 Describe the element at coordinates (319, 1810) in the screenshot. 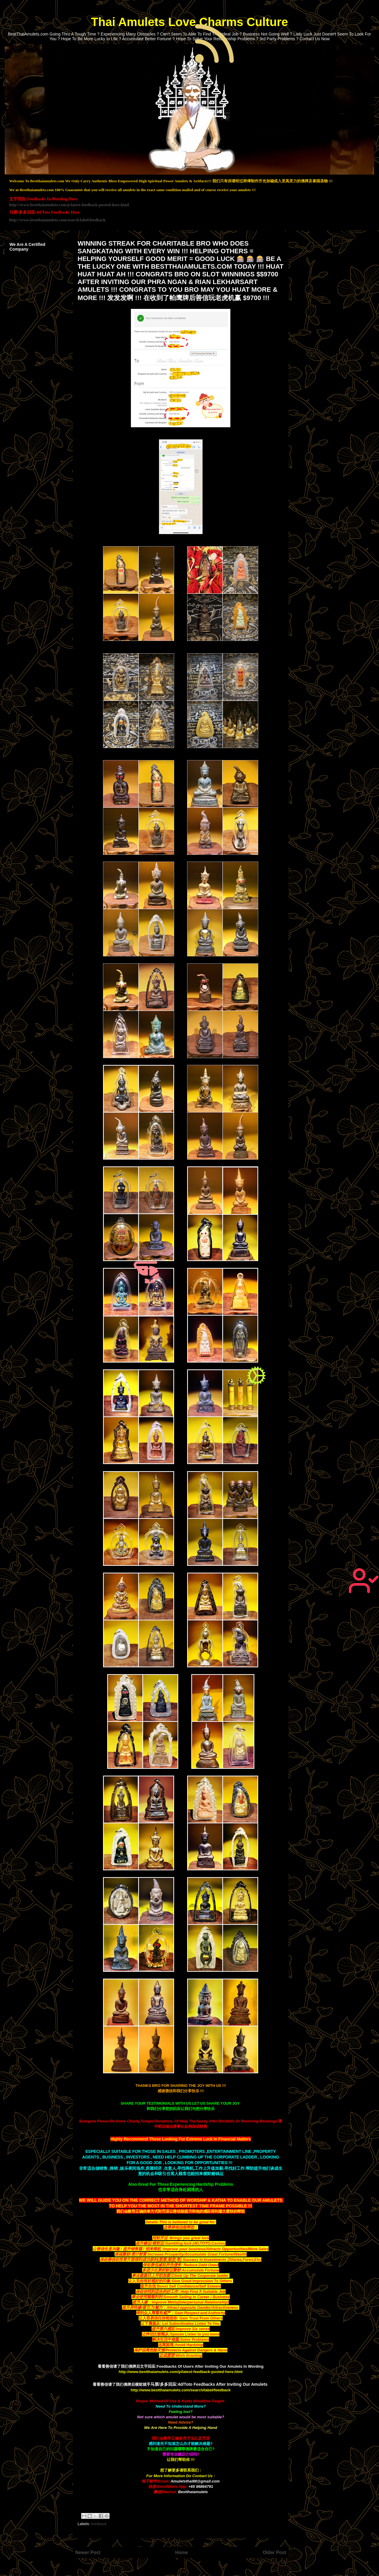

I see `remove a user or contact` at that location.